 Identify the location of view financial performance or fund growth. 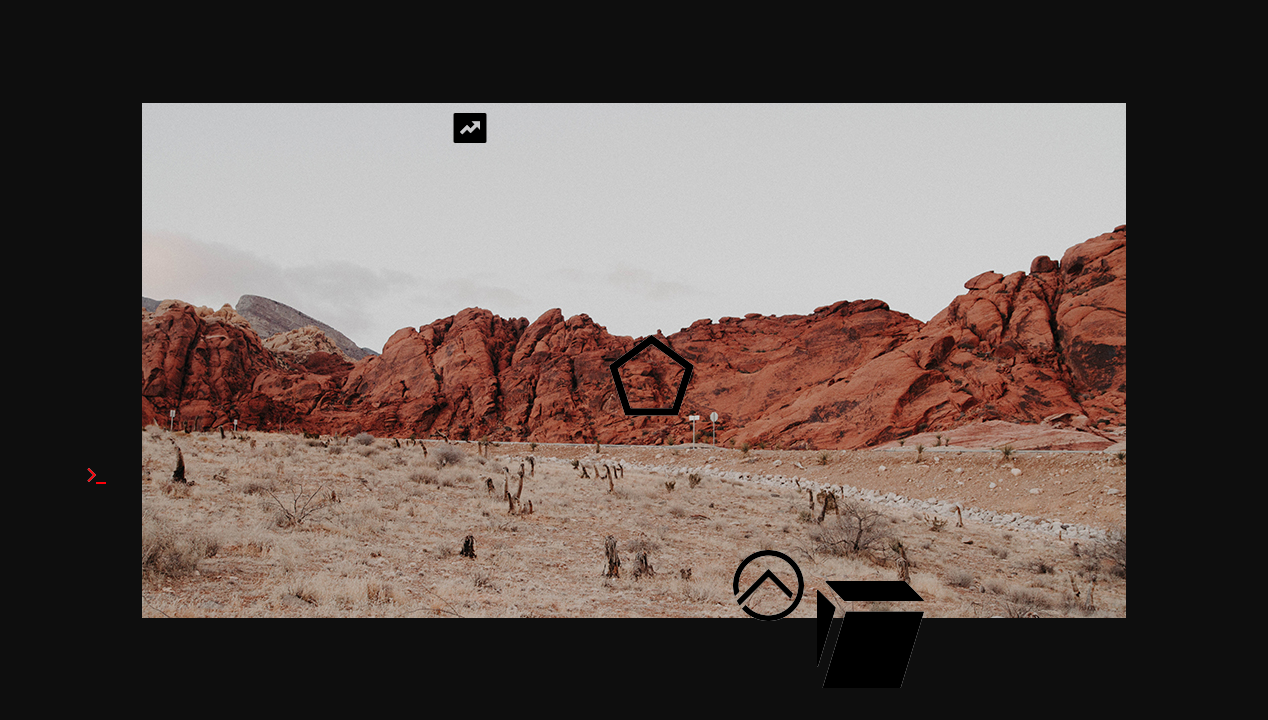
(470, 128).